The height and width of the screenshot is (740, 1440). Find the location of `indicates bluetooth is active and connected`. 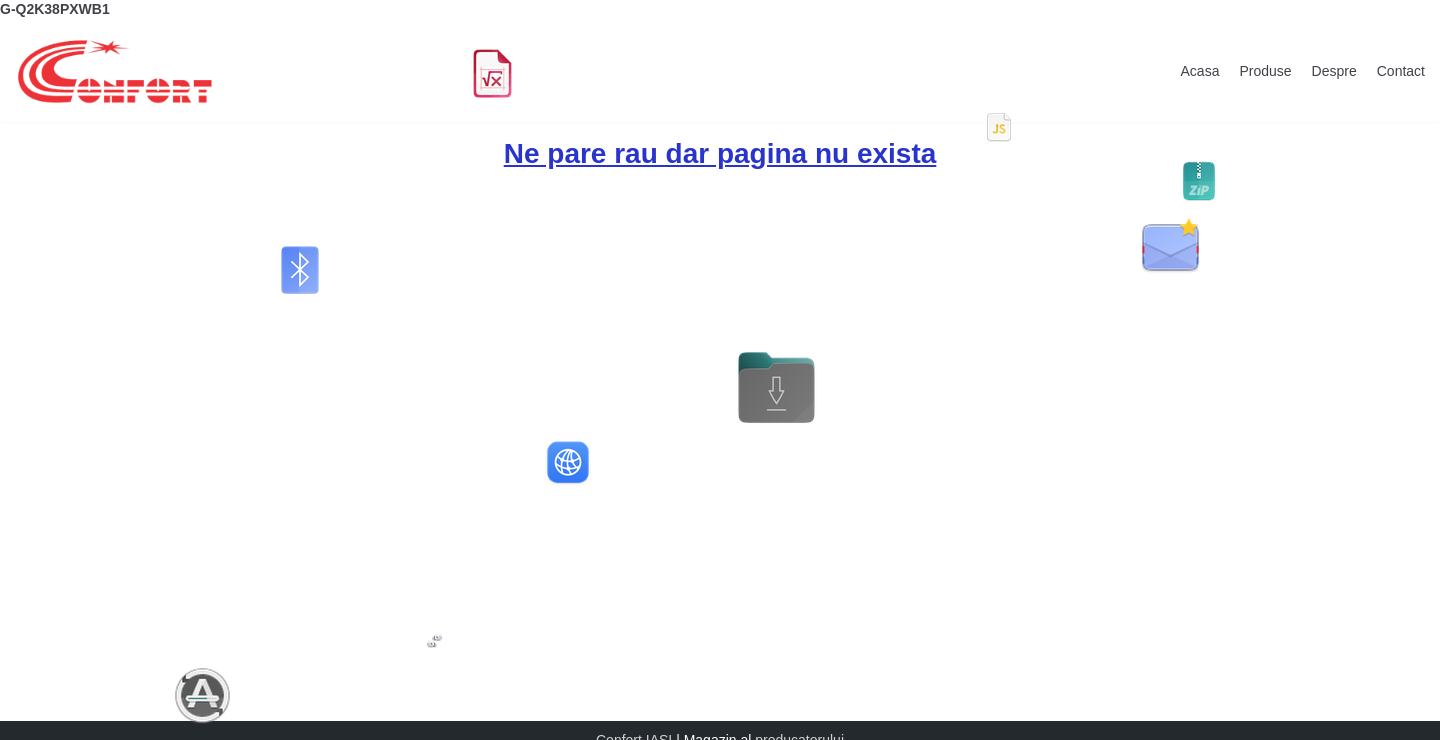

indicates bluetooth is active and connected is located at coordinates (300, 270).